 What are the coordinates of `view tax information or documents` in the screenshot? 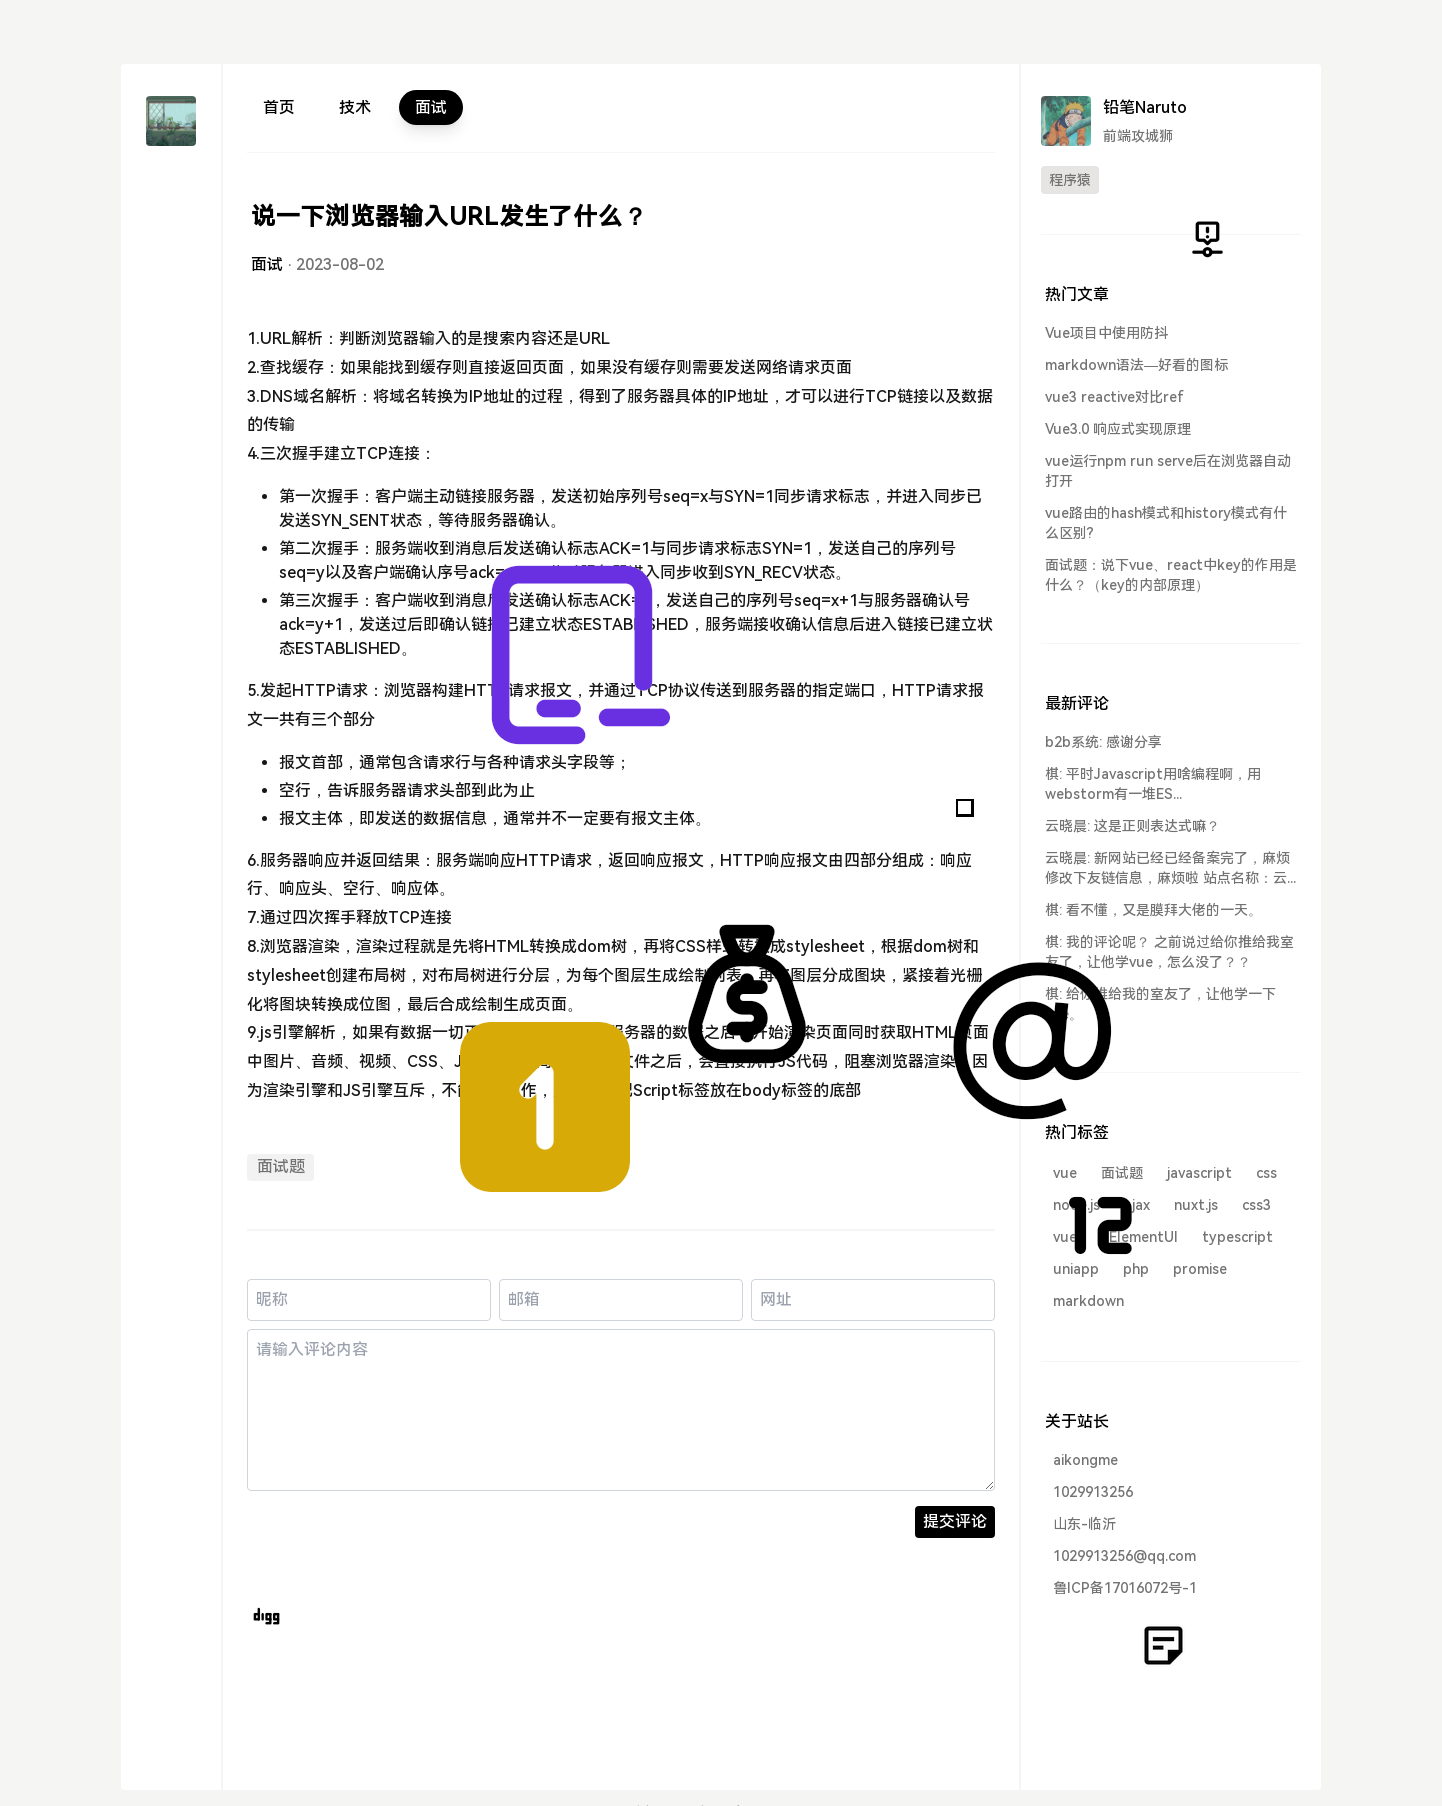 It's located at (747, 994).